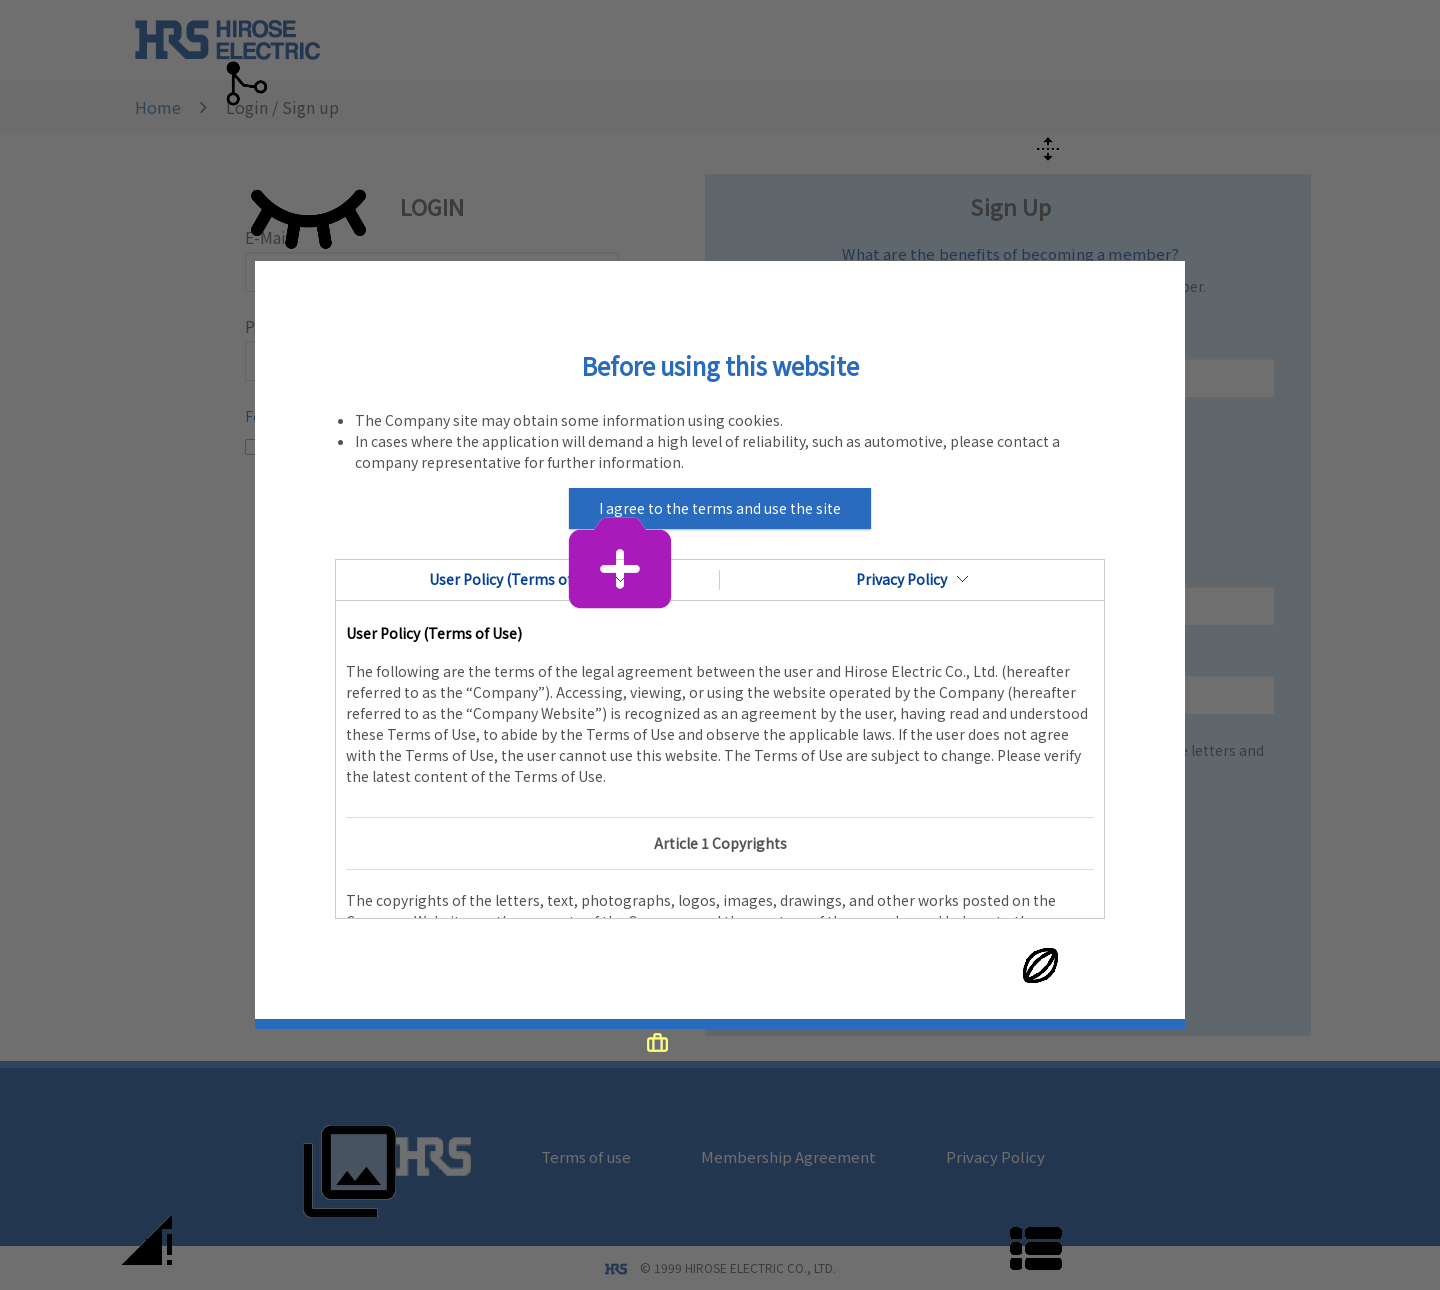  What do you see at coordinates (308, 208) in the screenshot?
I see `hide password or sensitive content` at bounding box center [308, 208].